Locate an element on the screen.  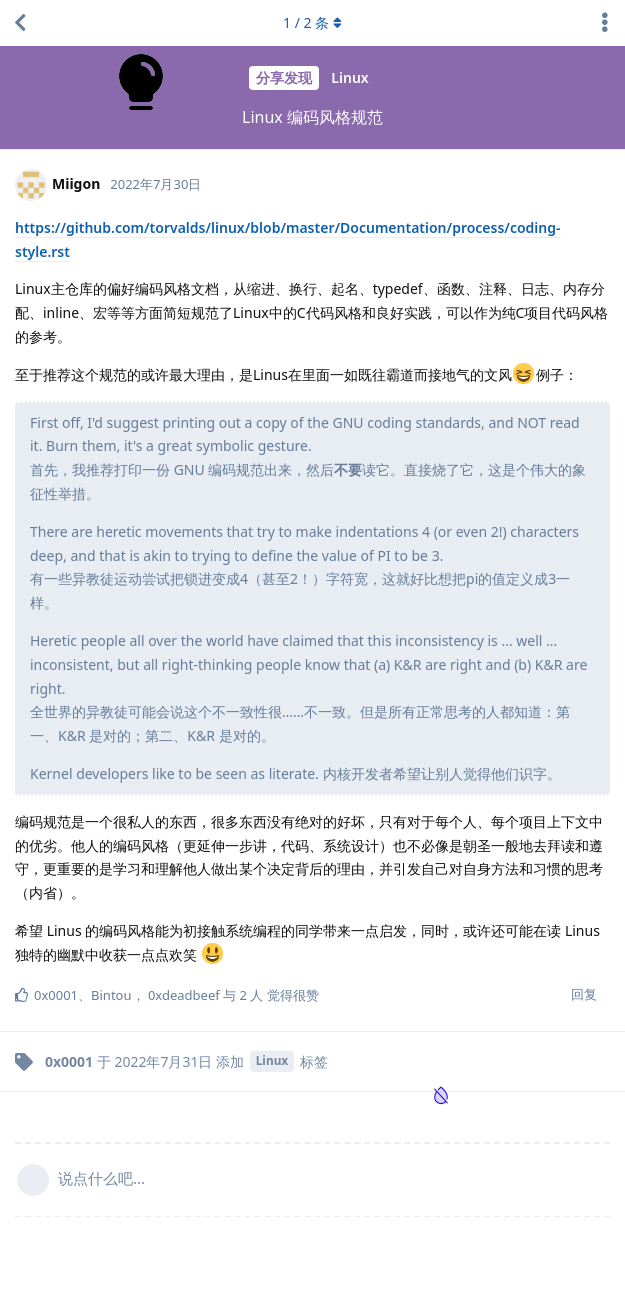
view tips or helpful suggestions is located at coordinates (141, 82).